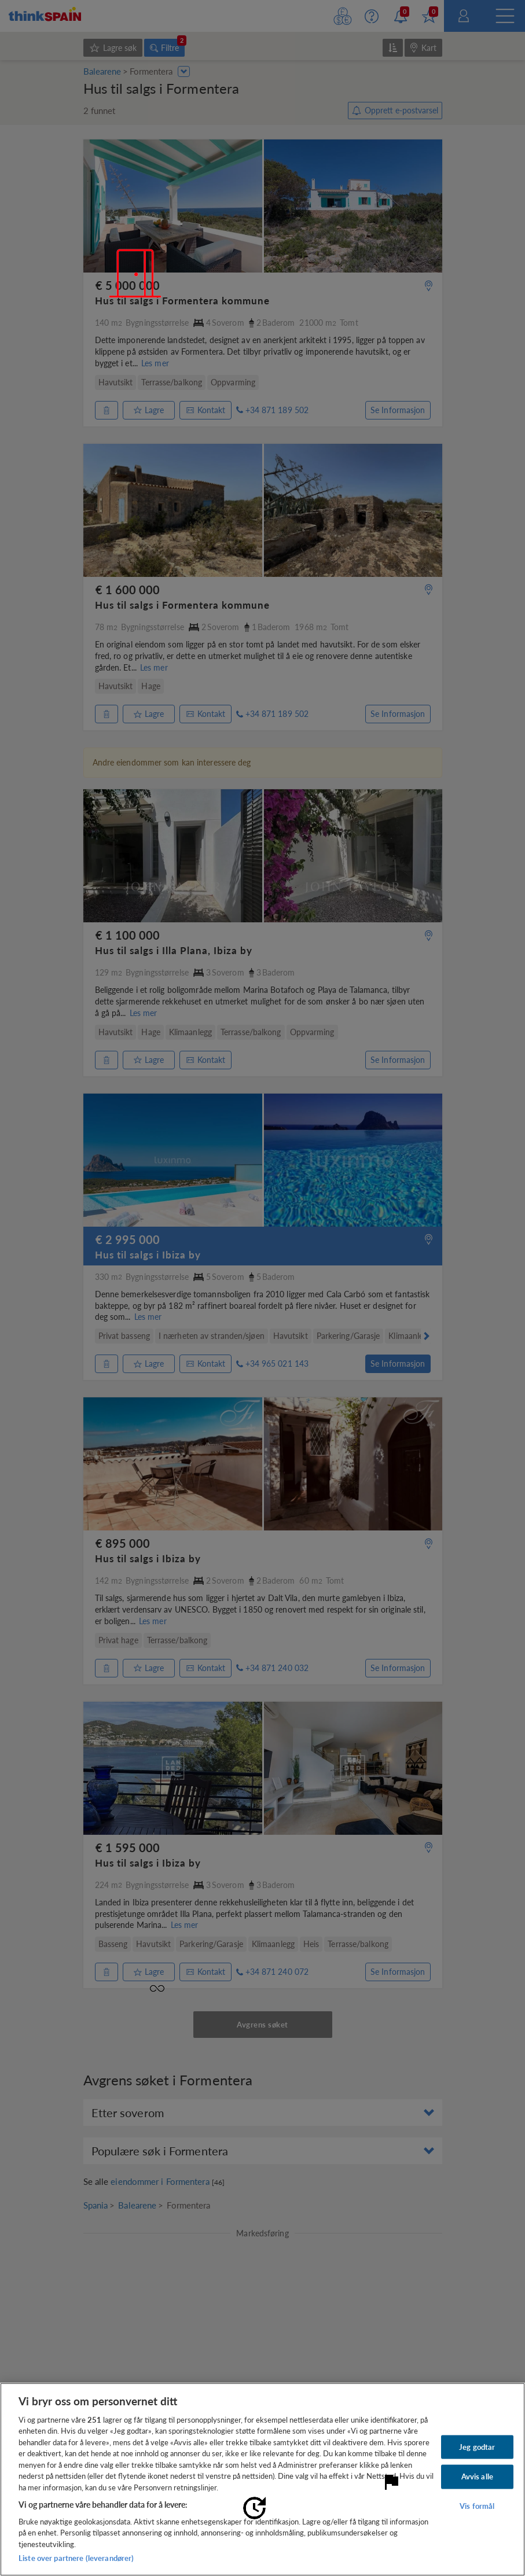  What do you see at coordinates (254, 2508) in the screenshot?
I see `check for updates` at bounding box center [254, 2508].